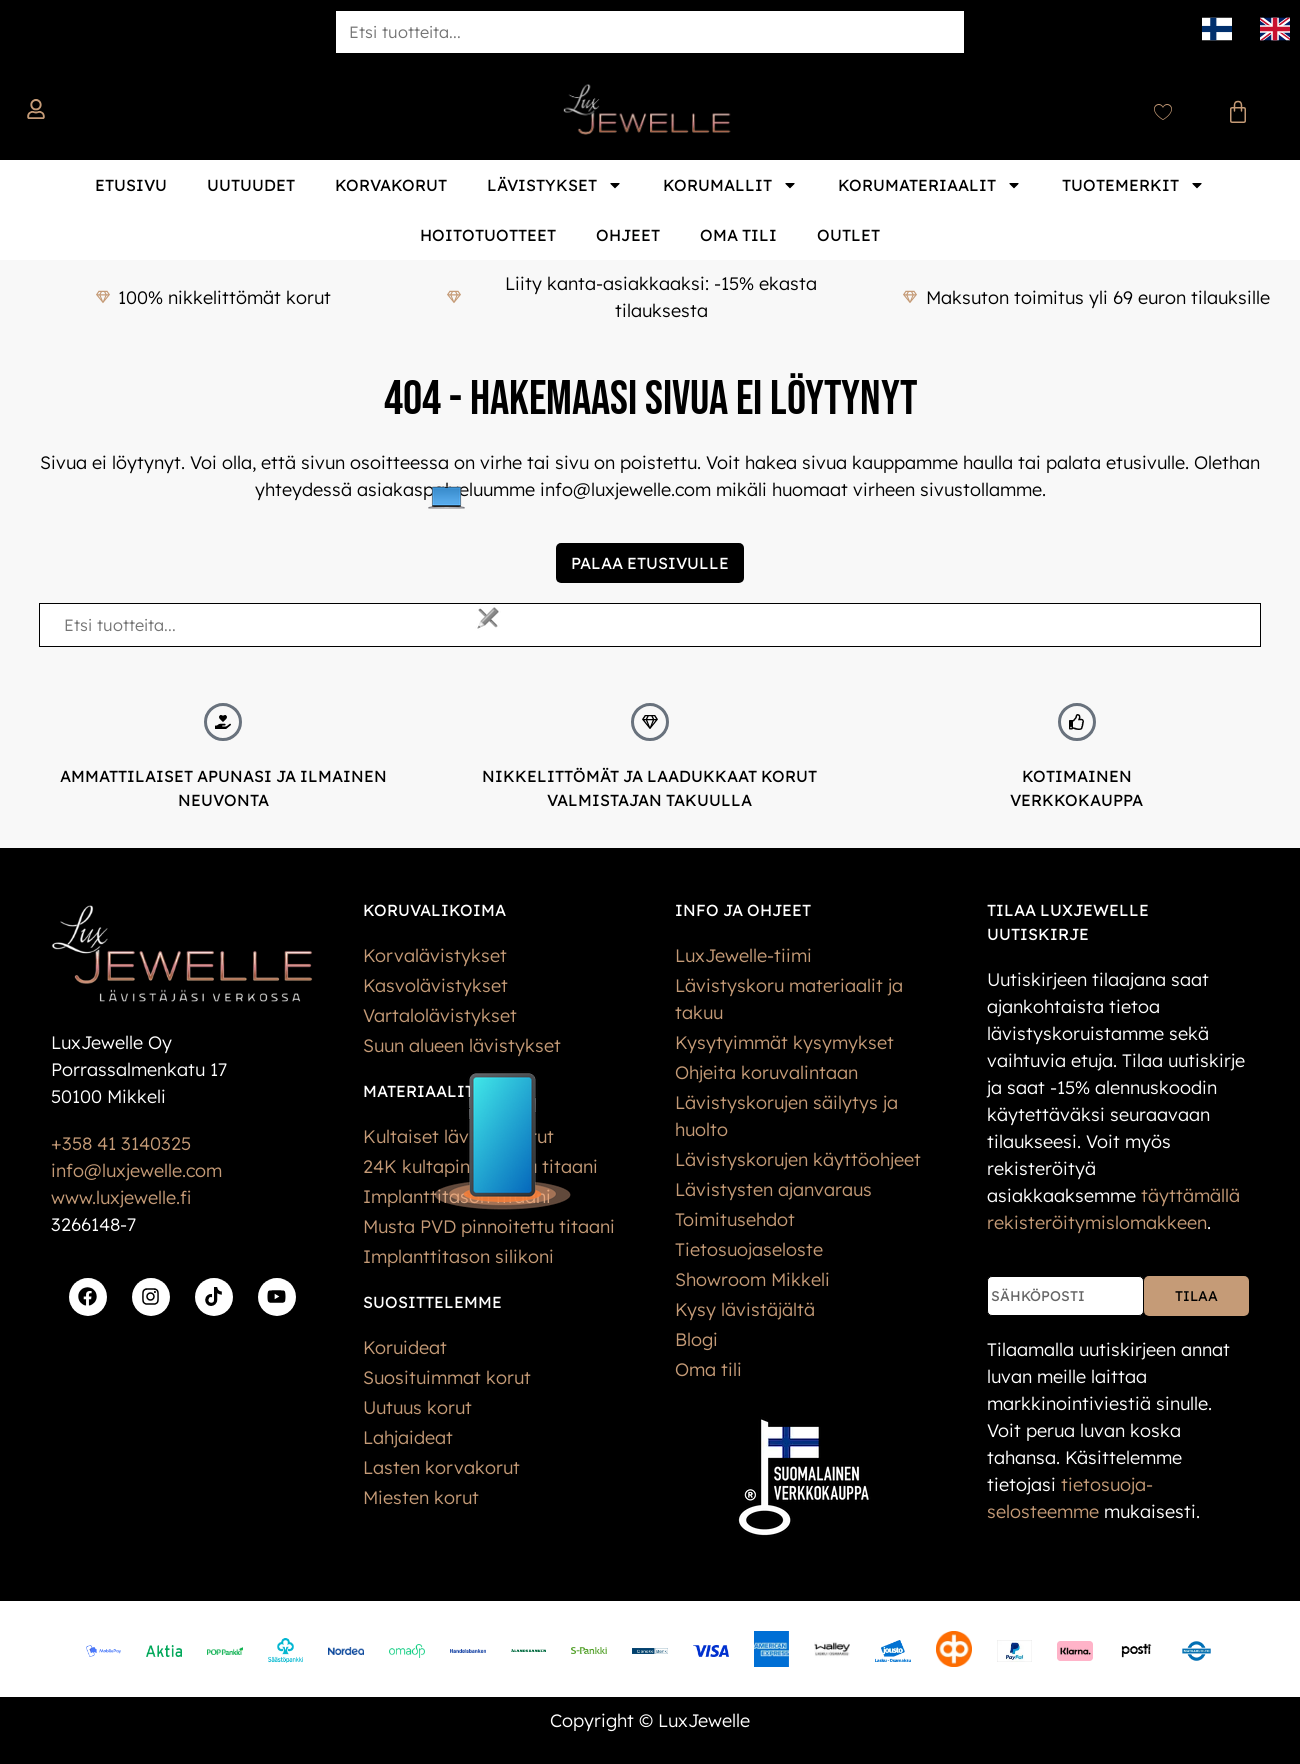 The width and height of the screenshot is (1300, 1764). Describe the element at coordinates (488, 618) in the screenshot. I see `indicates write access is disabled` at that location.